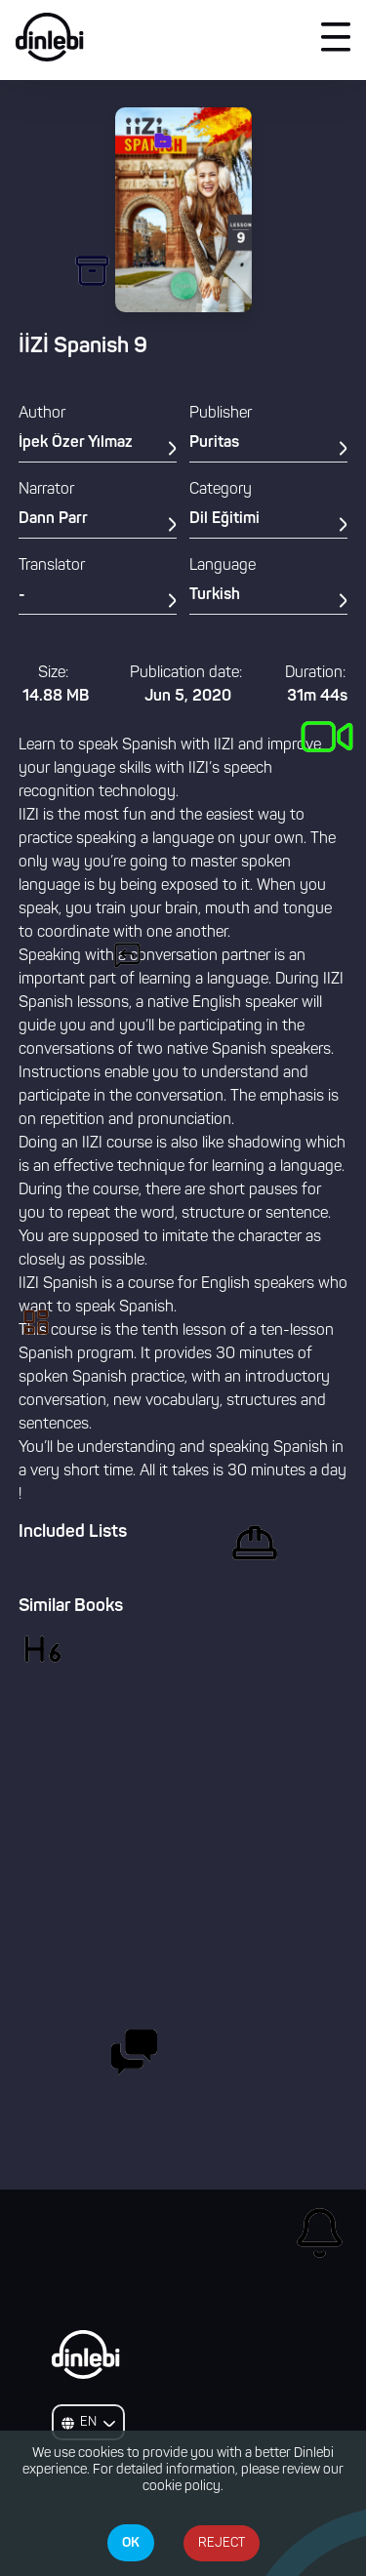 The image size is (366, 2576). I want to click on reply to a message, so click(127, 954).